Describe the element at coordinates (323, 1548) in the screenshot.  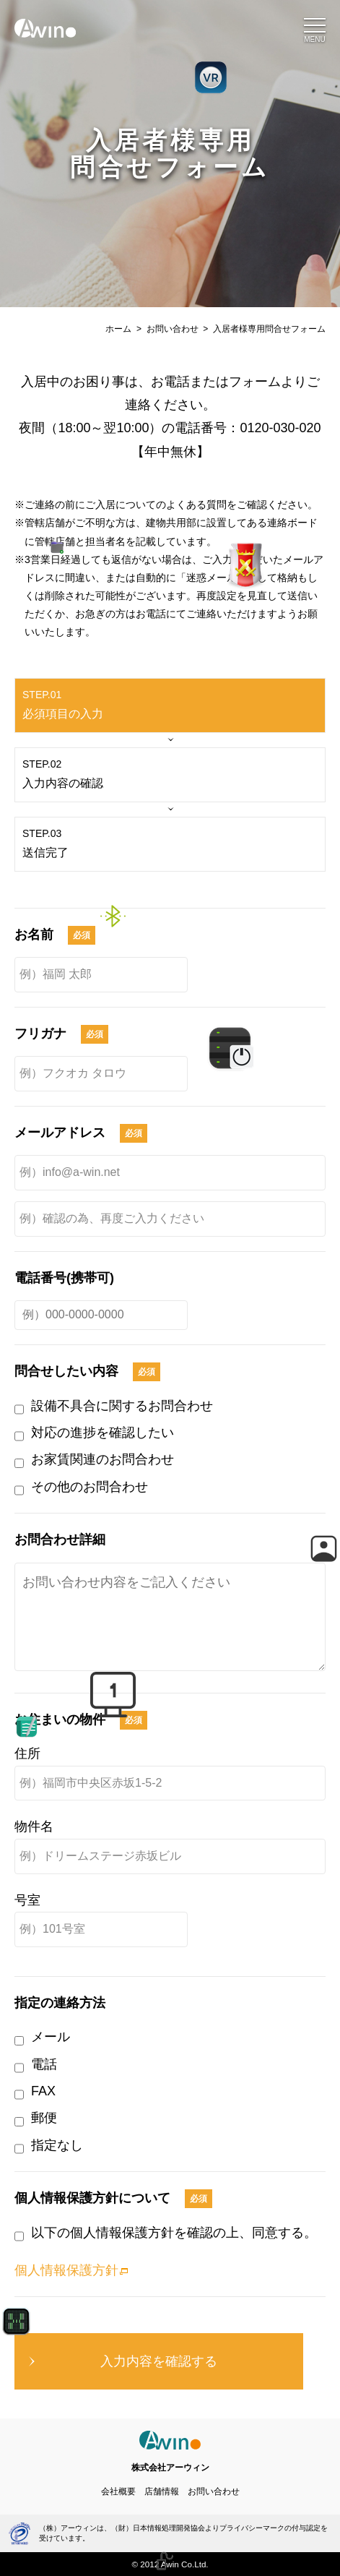
I see `configure login screen settings` at that location.